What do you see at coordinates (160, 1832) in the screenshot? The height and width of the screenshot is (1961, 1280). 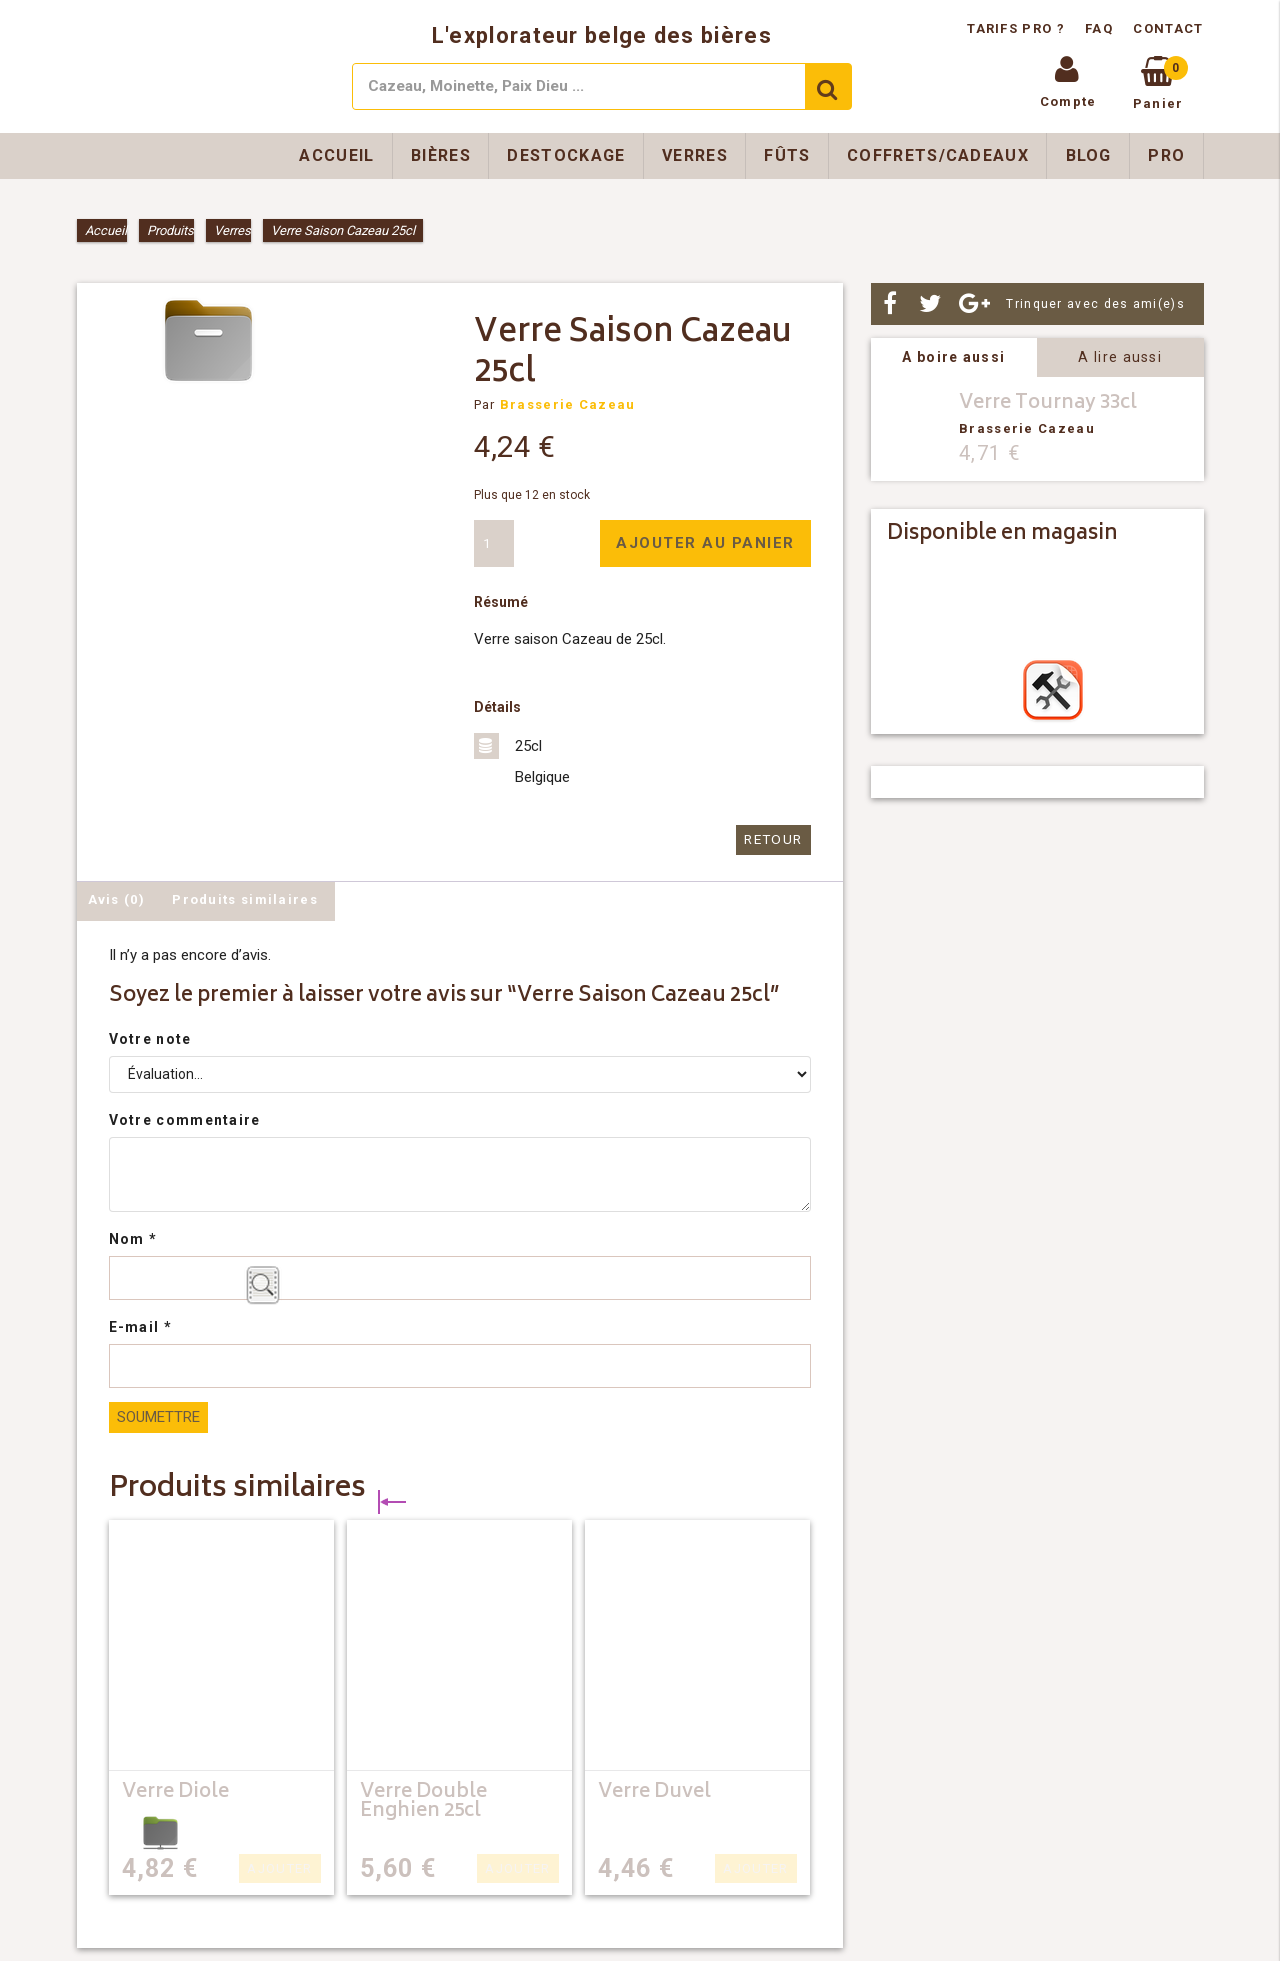 I see `access a remote or network folder` at bounding box center [160, 1832].